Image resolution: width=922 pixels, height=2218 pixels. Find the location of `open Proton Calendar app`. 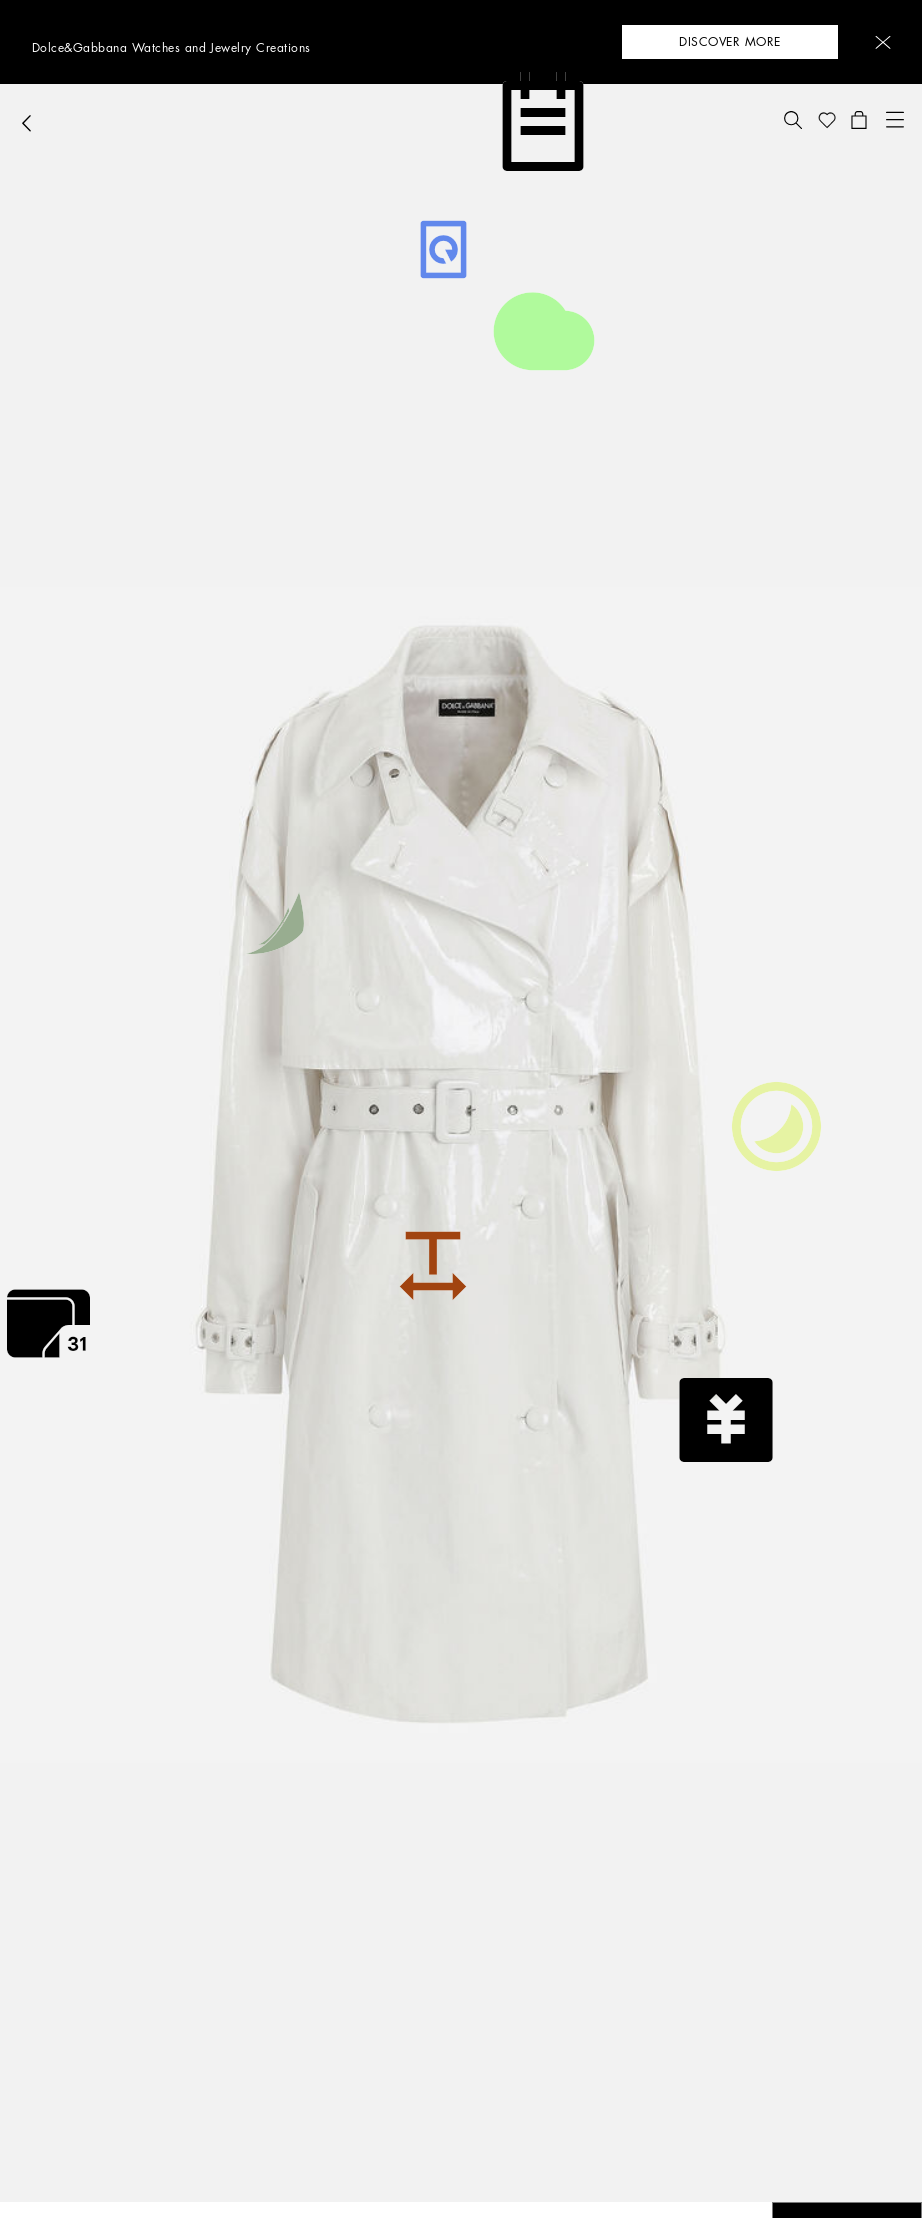

open Proton Calendar app is located at coordinates (48, 1323).